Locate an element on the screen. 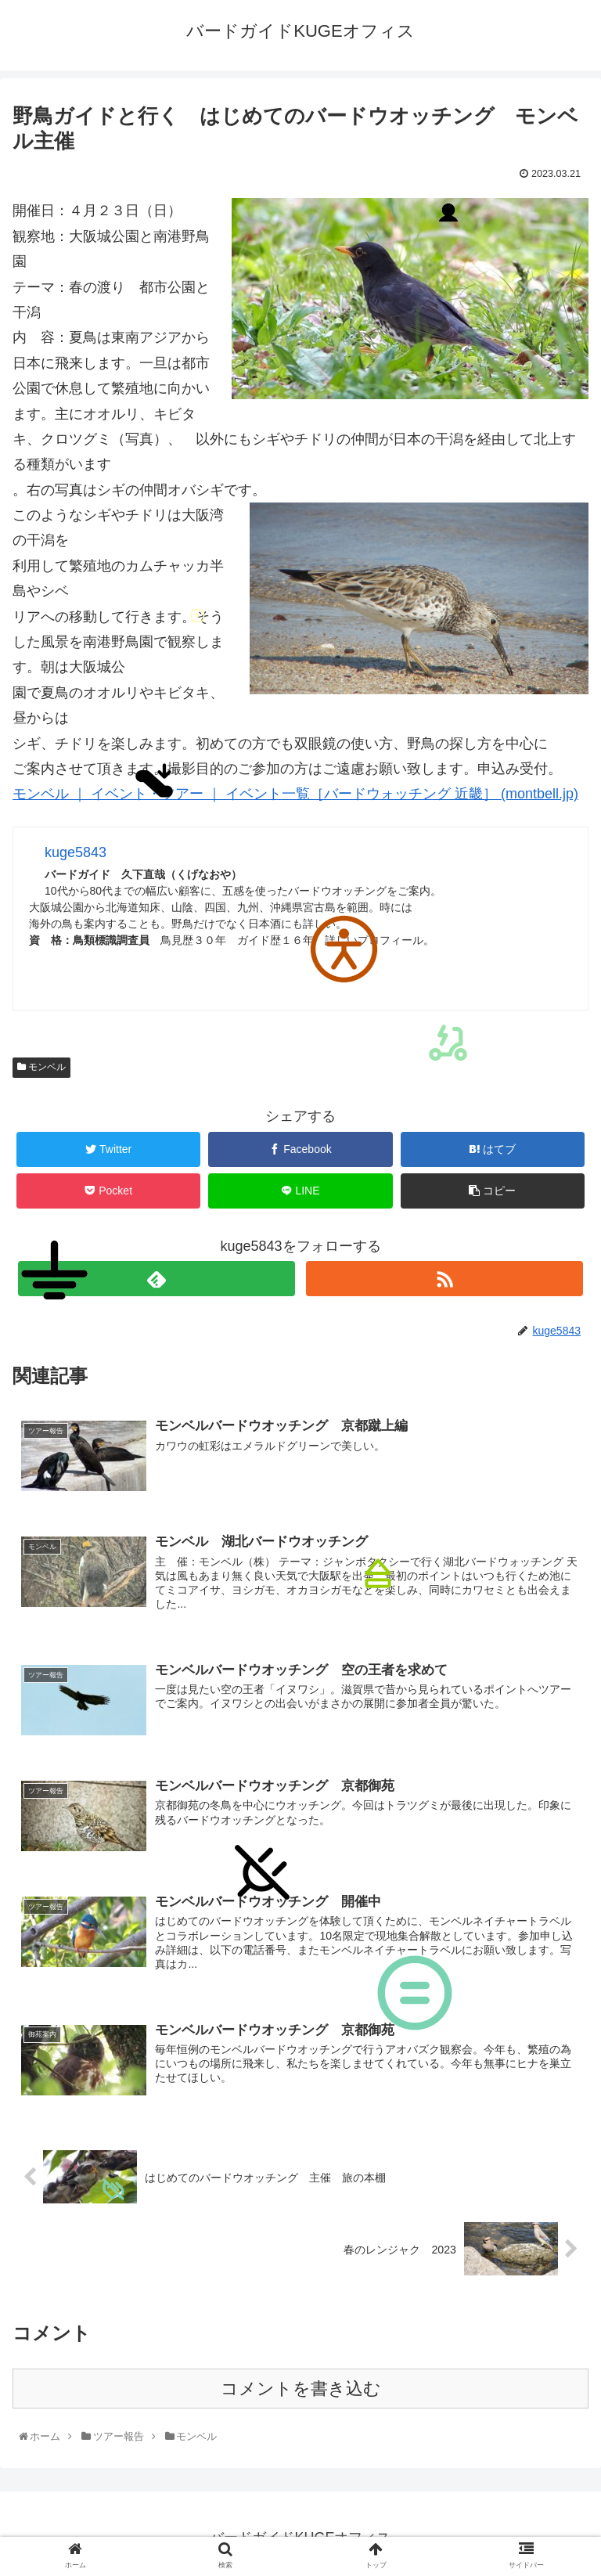 This screenshot has width=601, height=2576. view user profile is located at coordinates (344, 949).